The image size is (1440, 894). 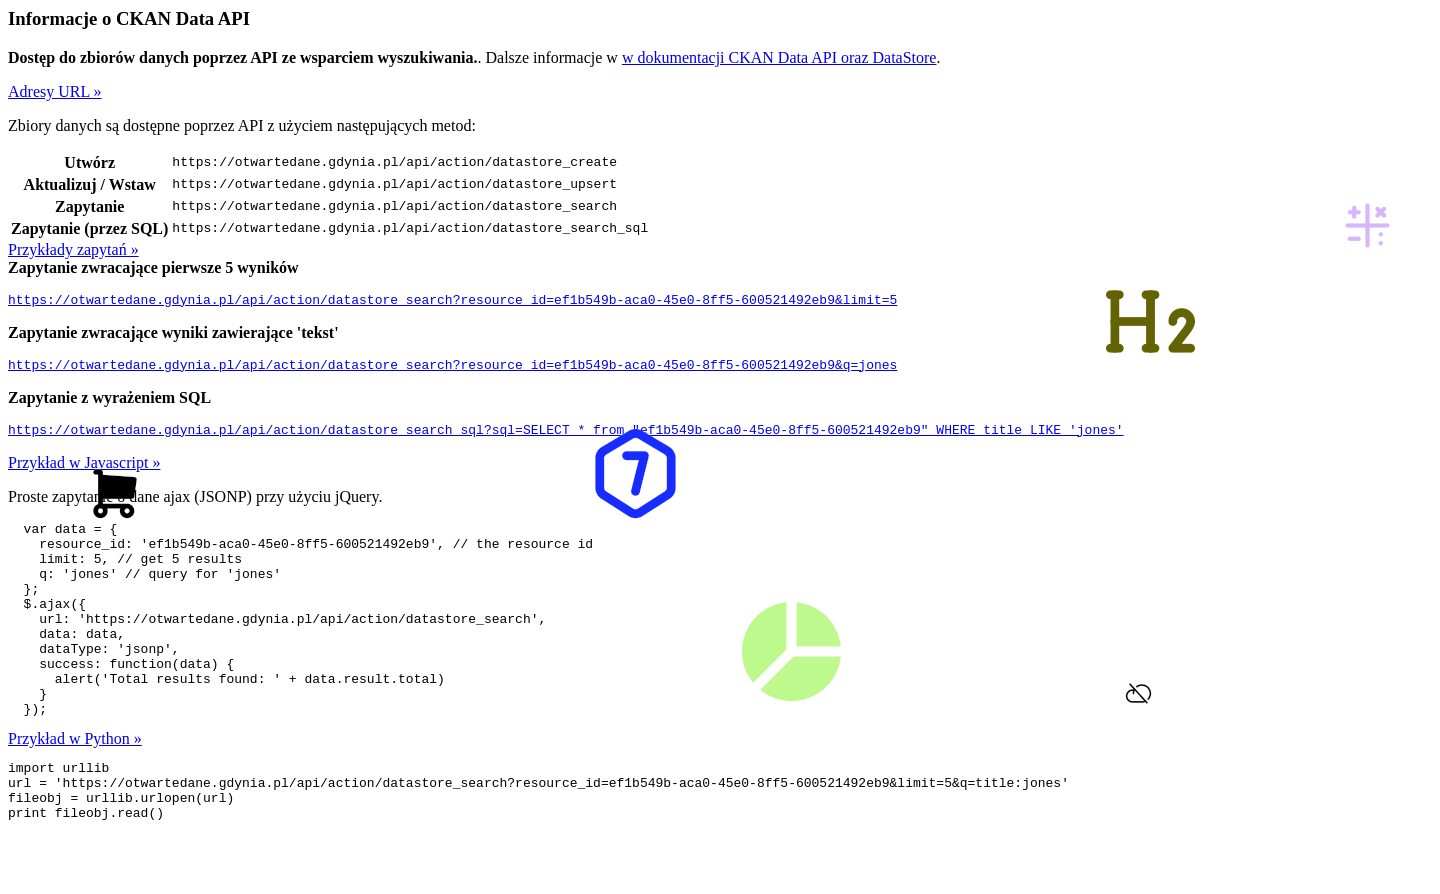 I want to click on open calculator or math tools, so click(x=1367, y=225).